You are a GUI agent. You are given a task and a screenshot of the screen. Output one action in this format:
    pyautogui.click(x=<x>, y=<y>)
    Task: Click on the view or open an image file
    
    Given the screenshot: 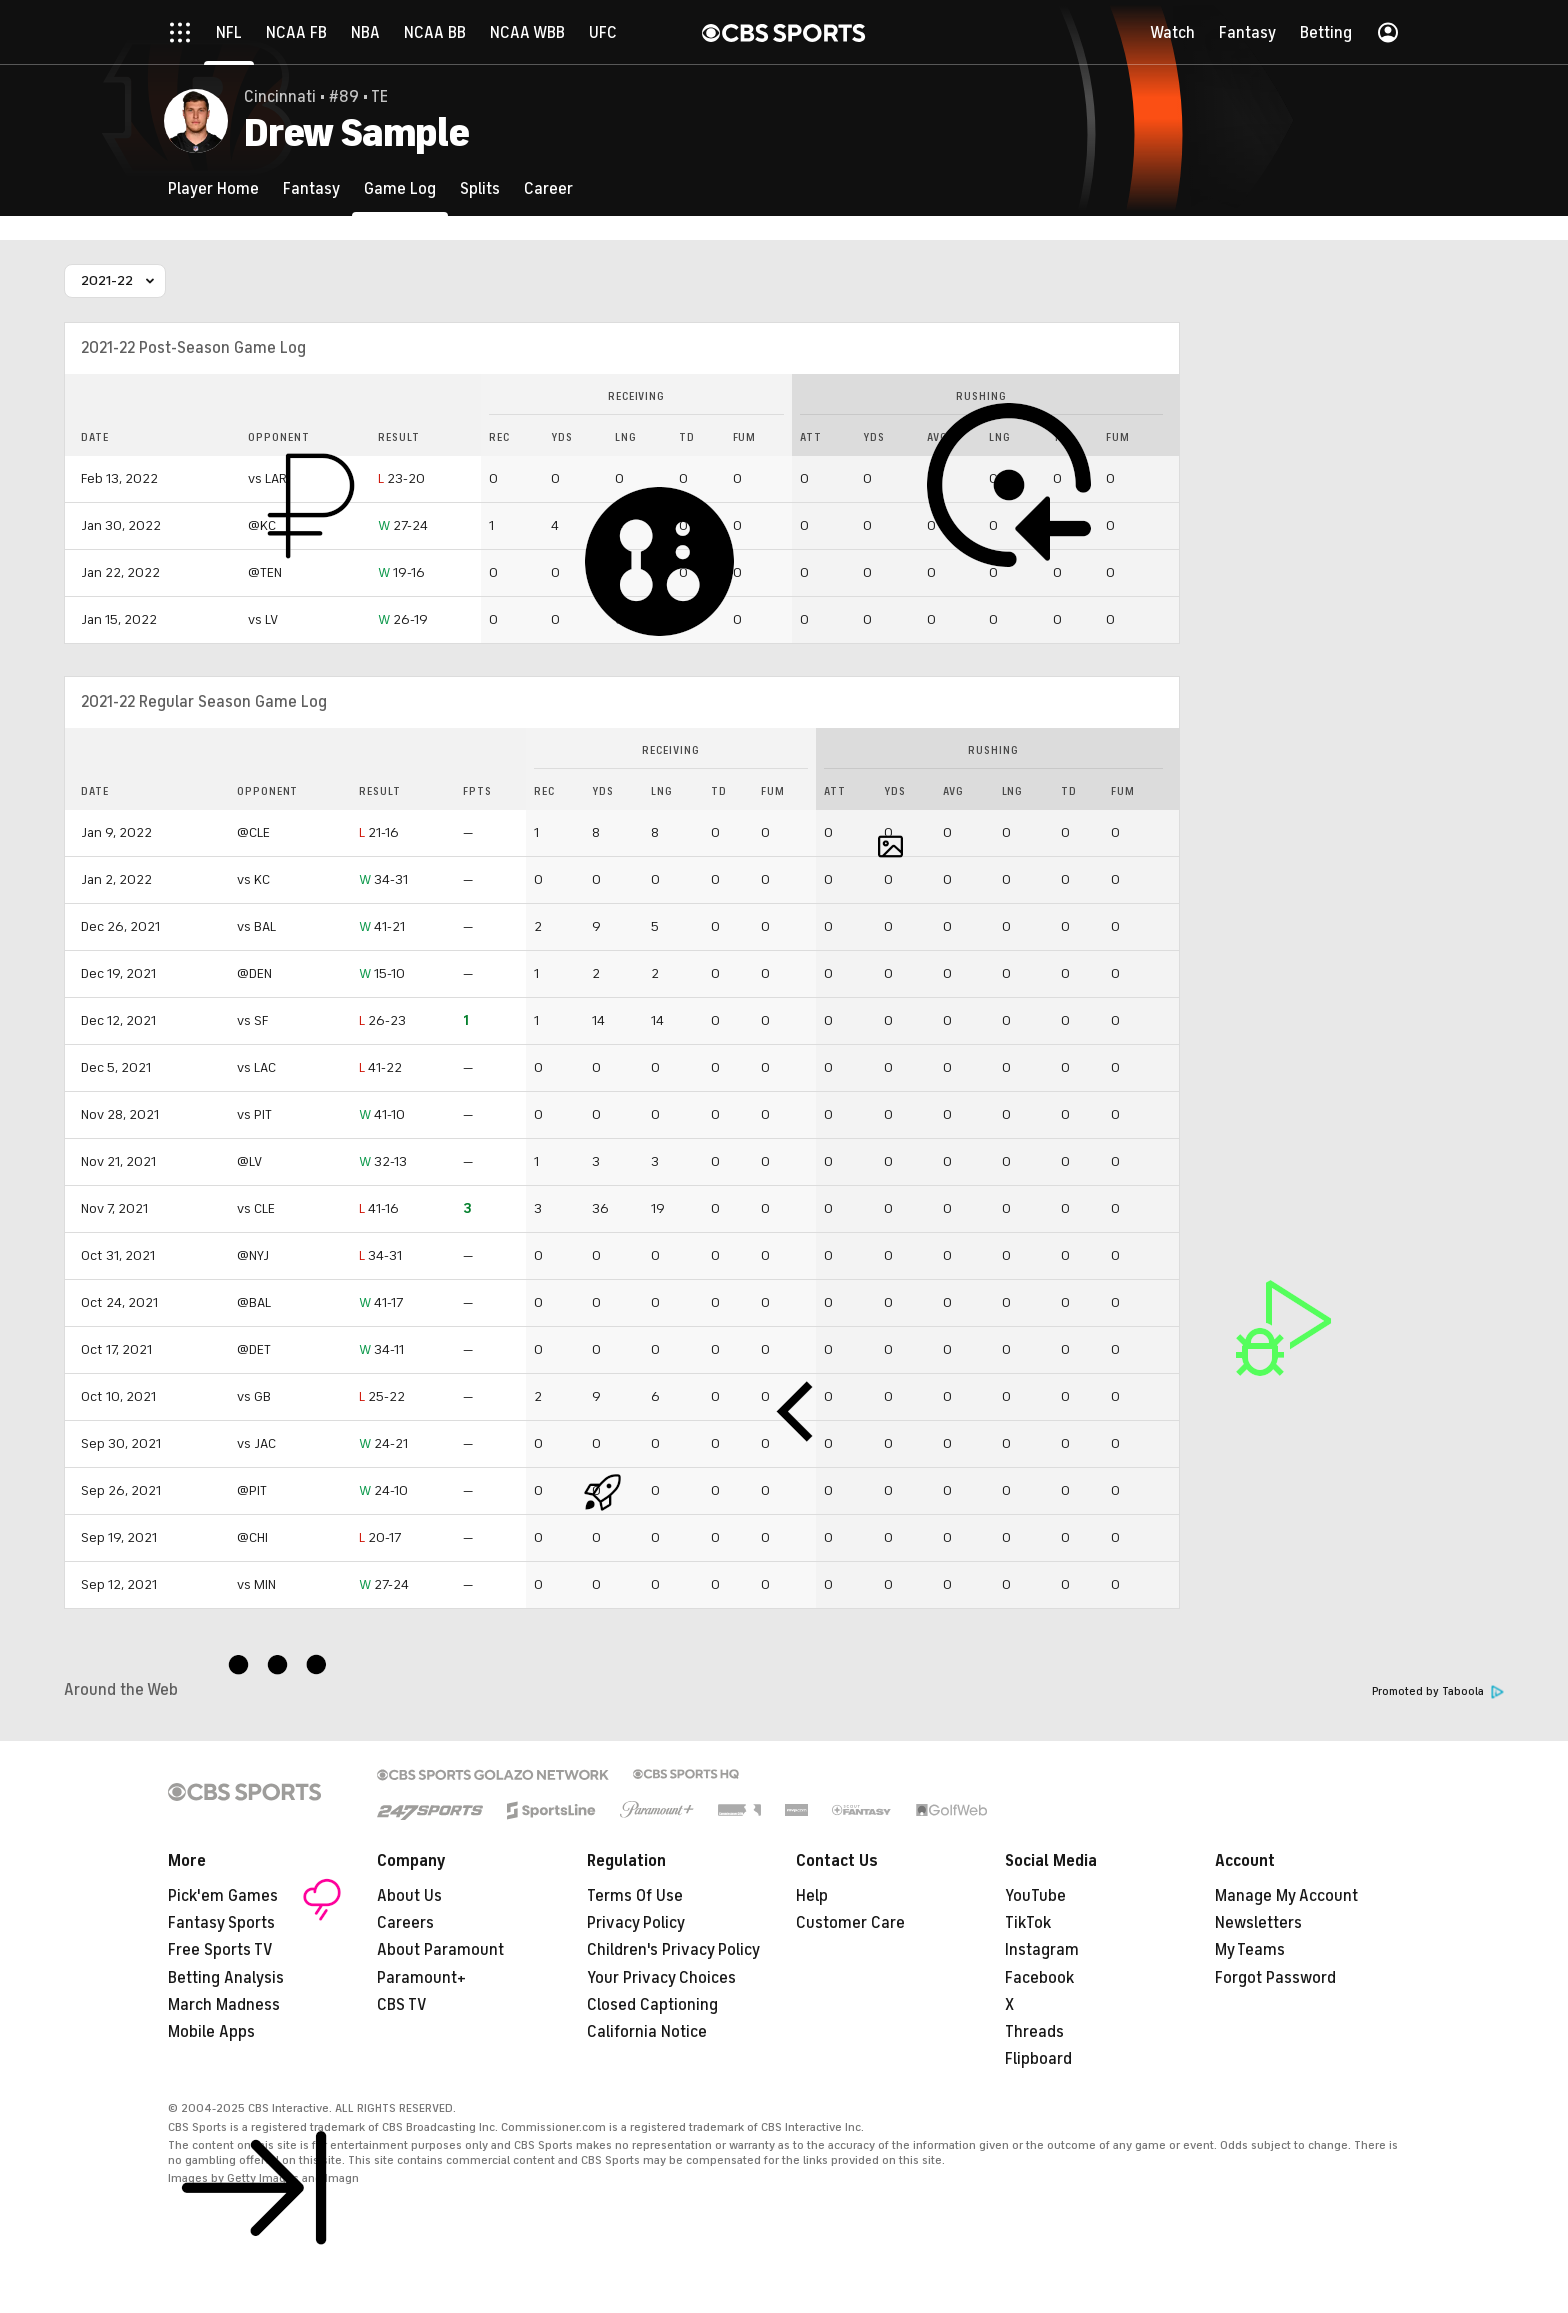 What is the action you would take?
    pyautogui.click(x=890, y=846)
    